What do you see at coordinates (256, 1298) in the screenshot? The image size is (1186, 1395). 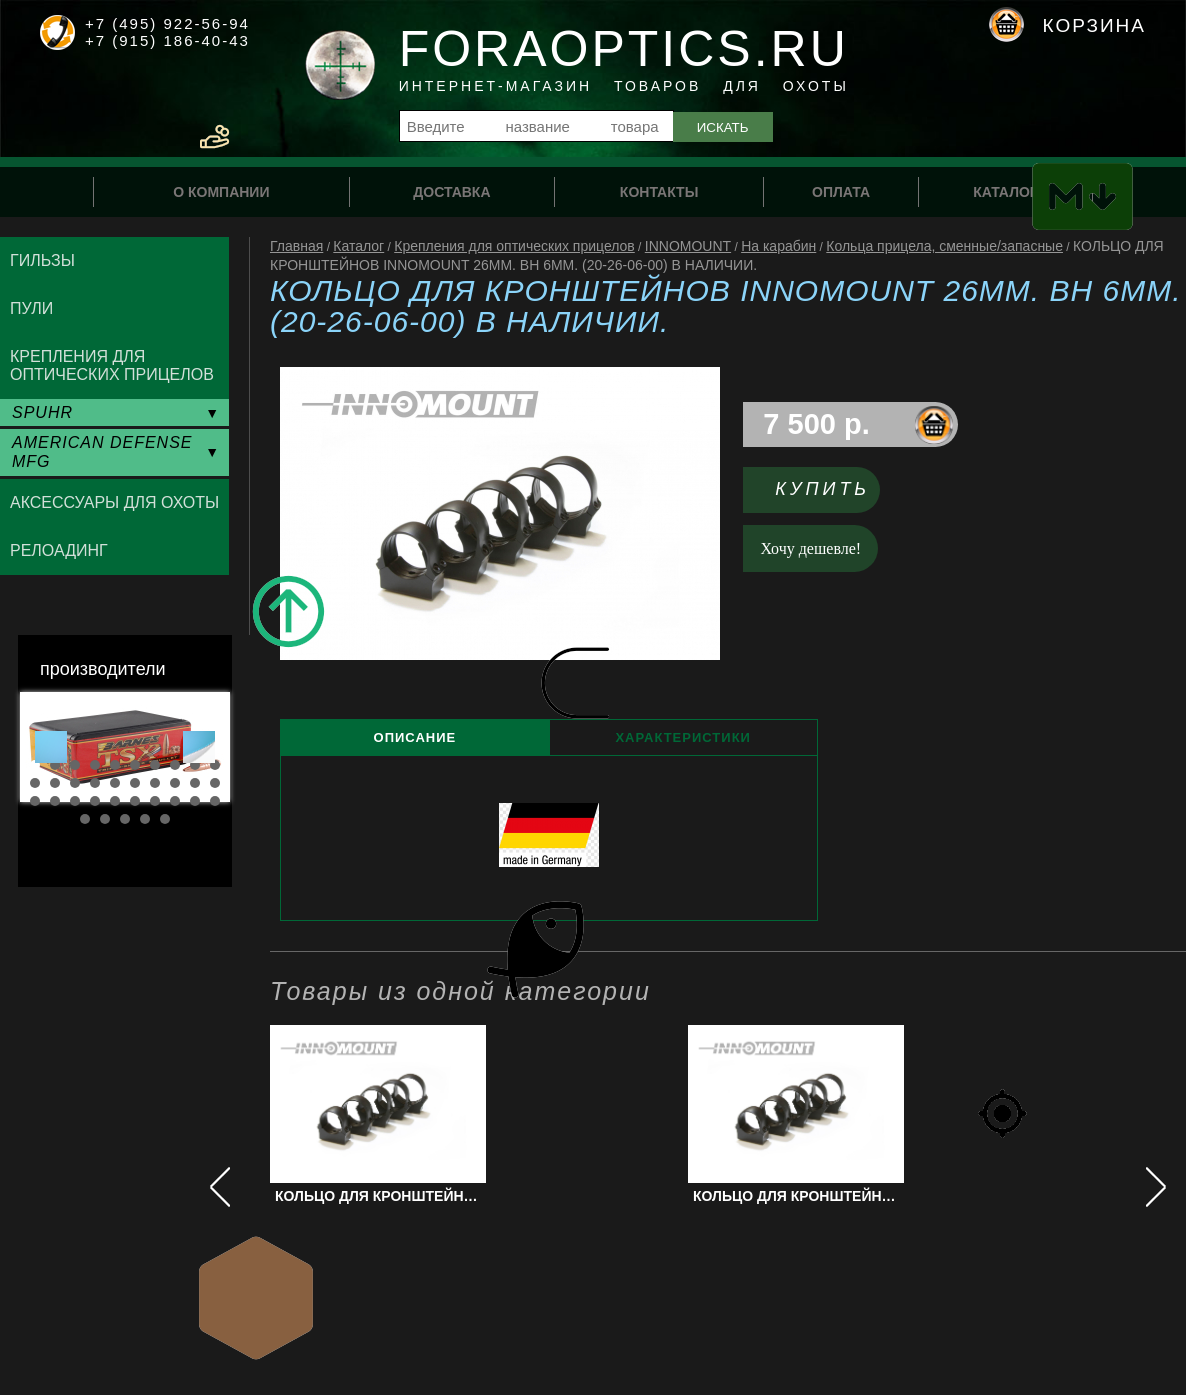 I see `indicates a category or tag grouping` at bounding box center [256, 1298].